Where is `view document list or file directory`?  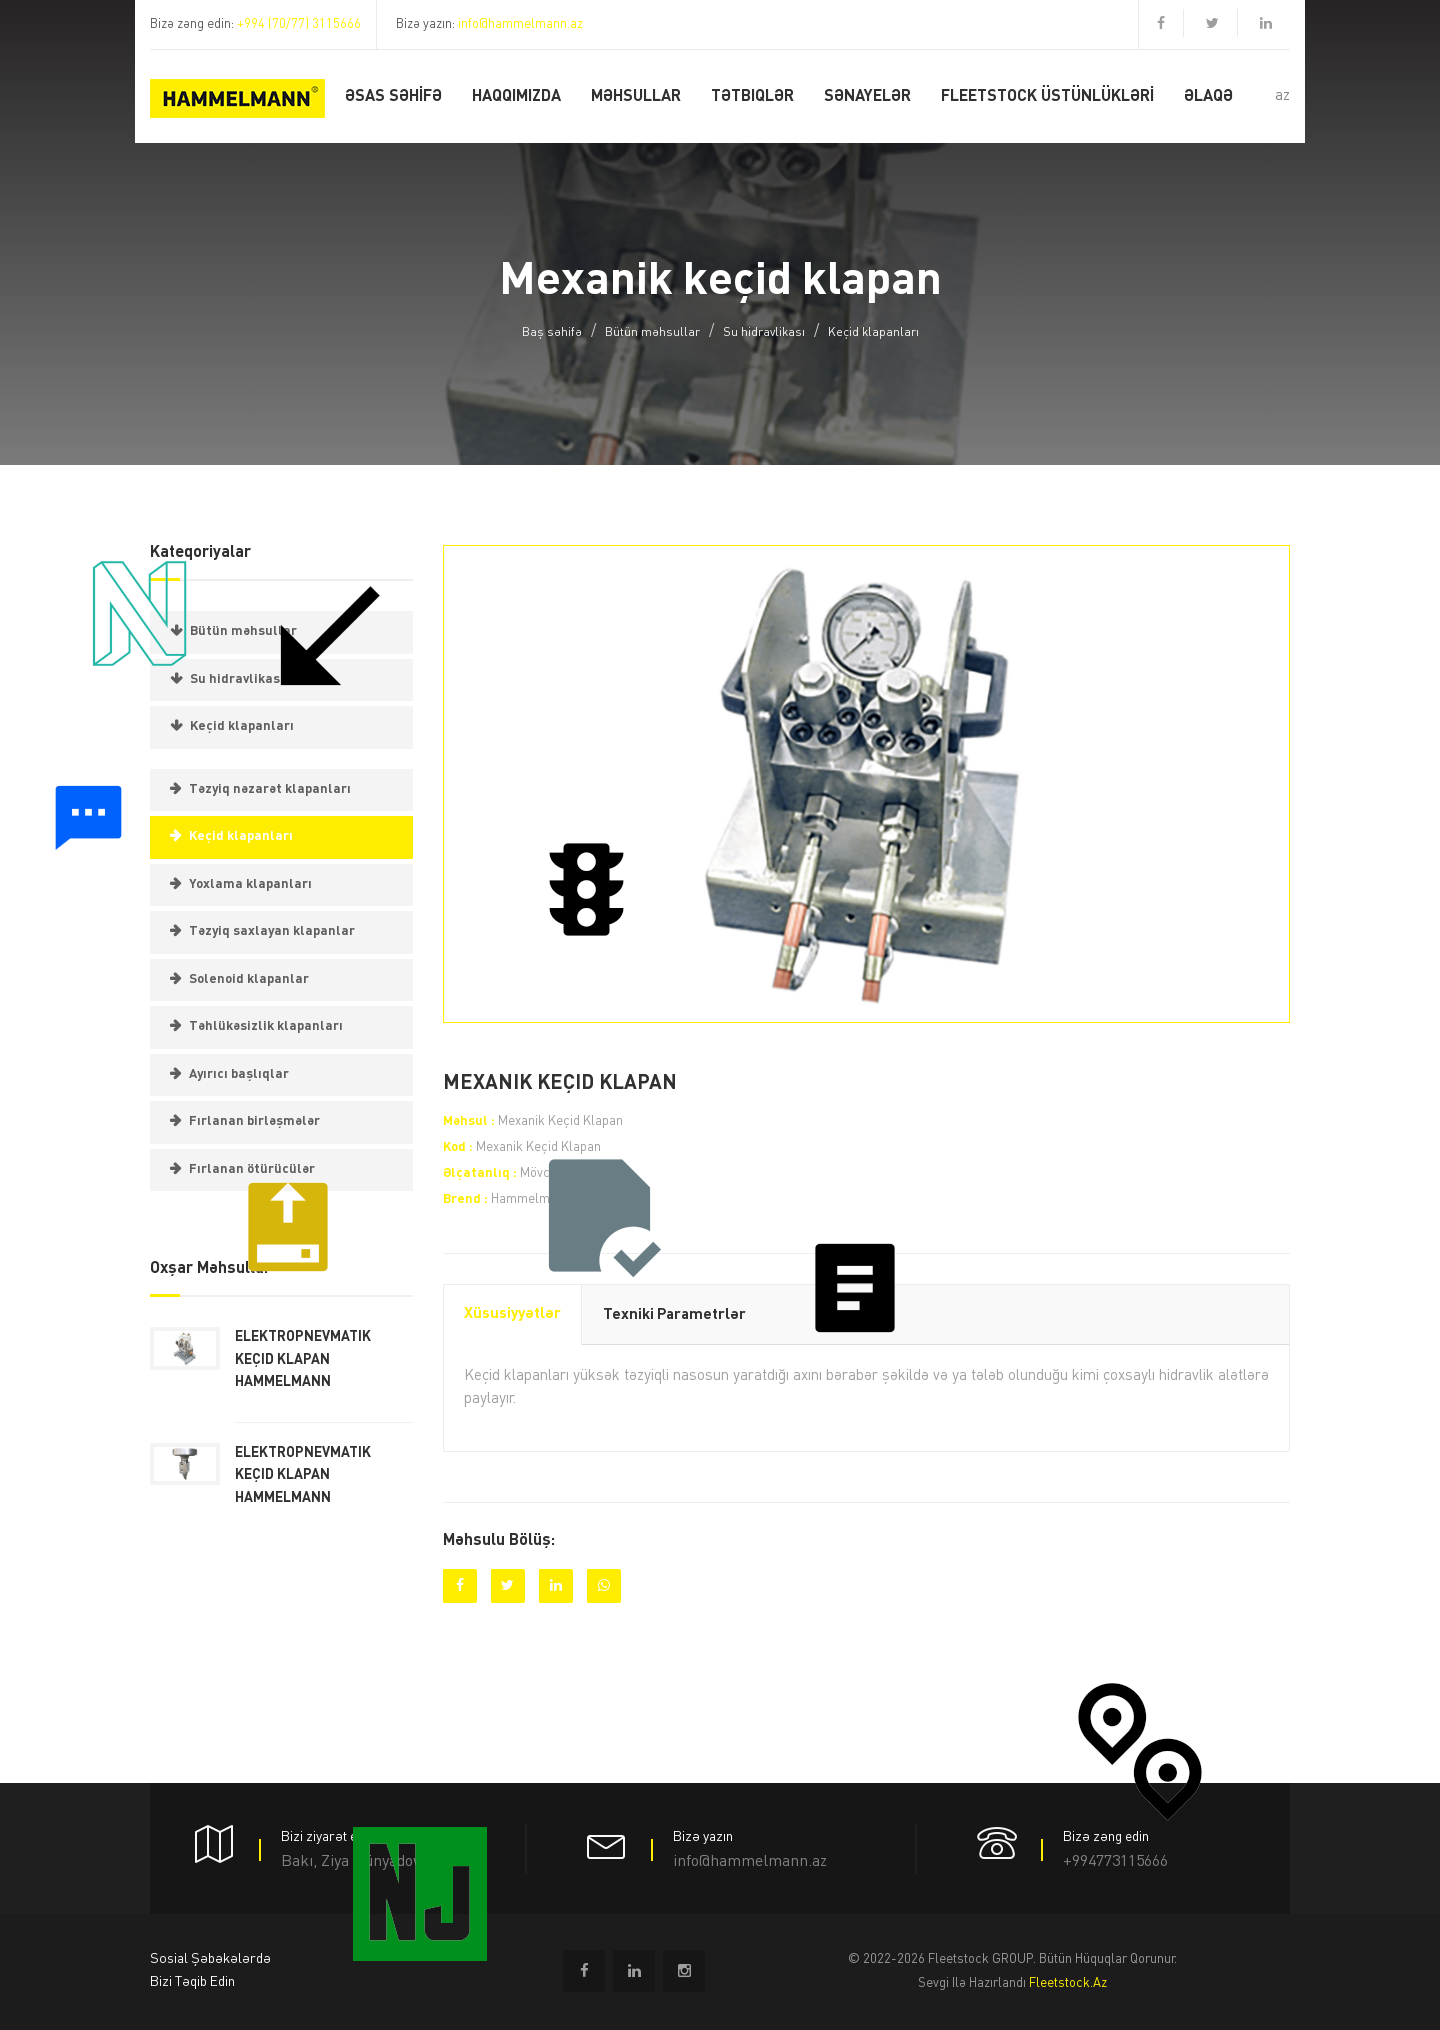
view document list or file directory is located at coordinates (855, 1288).